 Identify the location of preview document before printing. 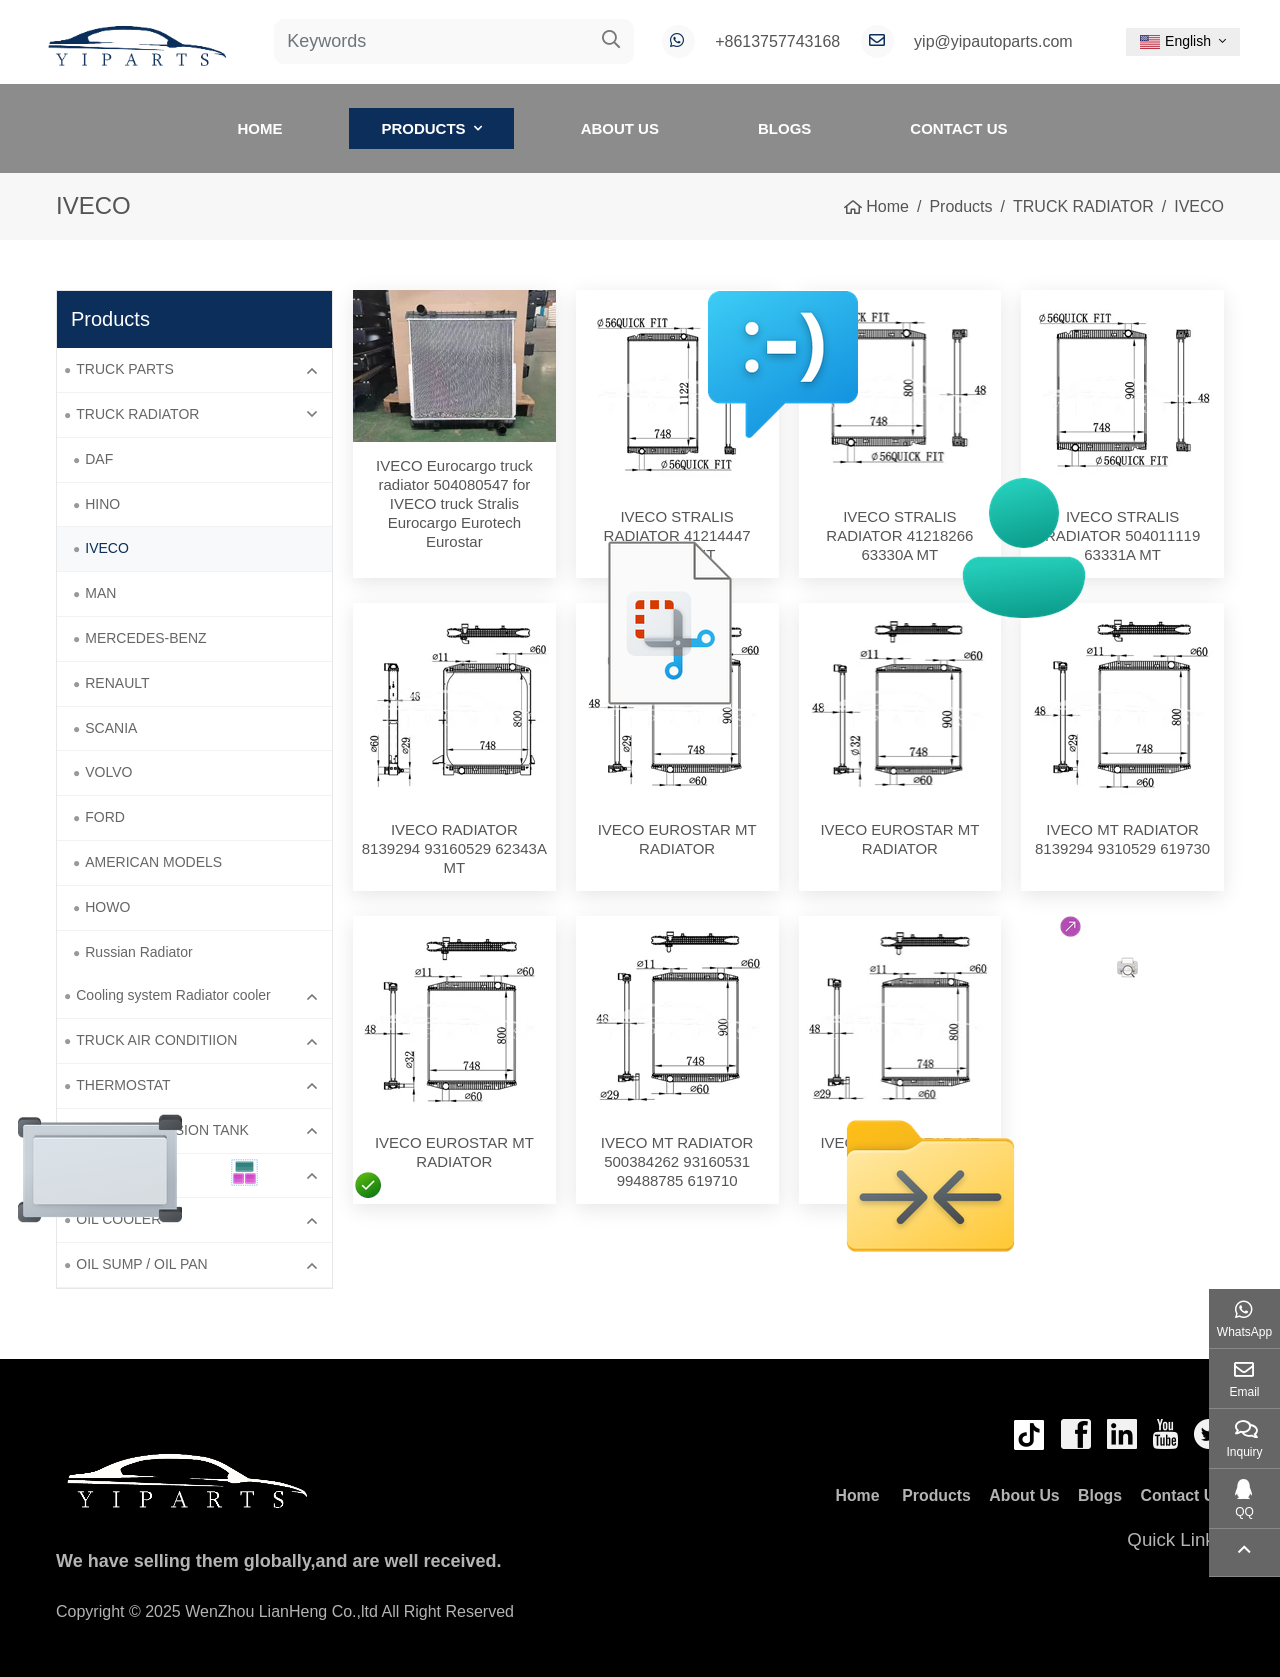
(1127, 967).